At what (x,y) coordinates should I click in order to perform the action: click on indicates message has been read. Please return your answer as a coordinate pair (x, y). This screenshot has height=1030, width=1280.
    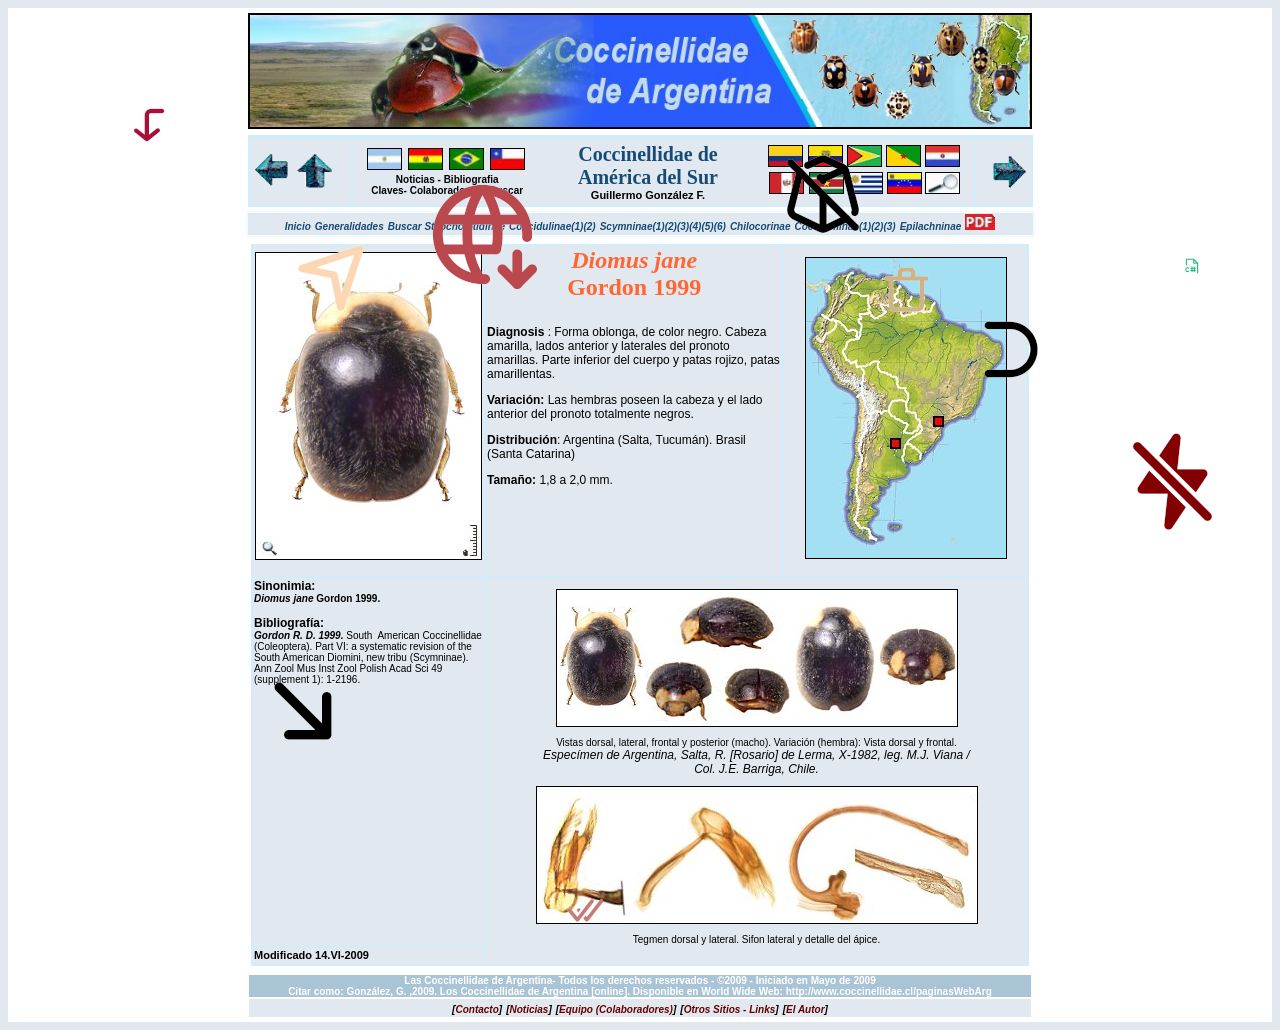
    Looking at the image, I should click on (584, 910).